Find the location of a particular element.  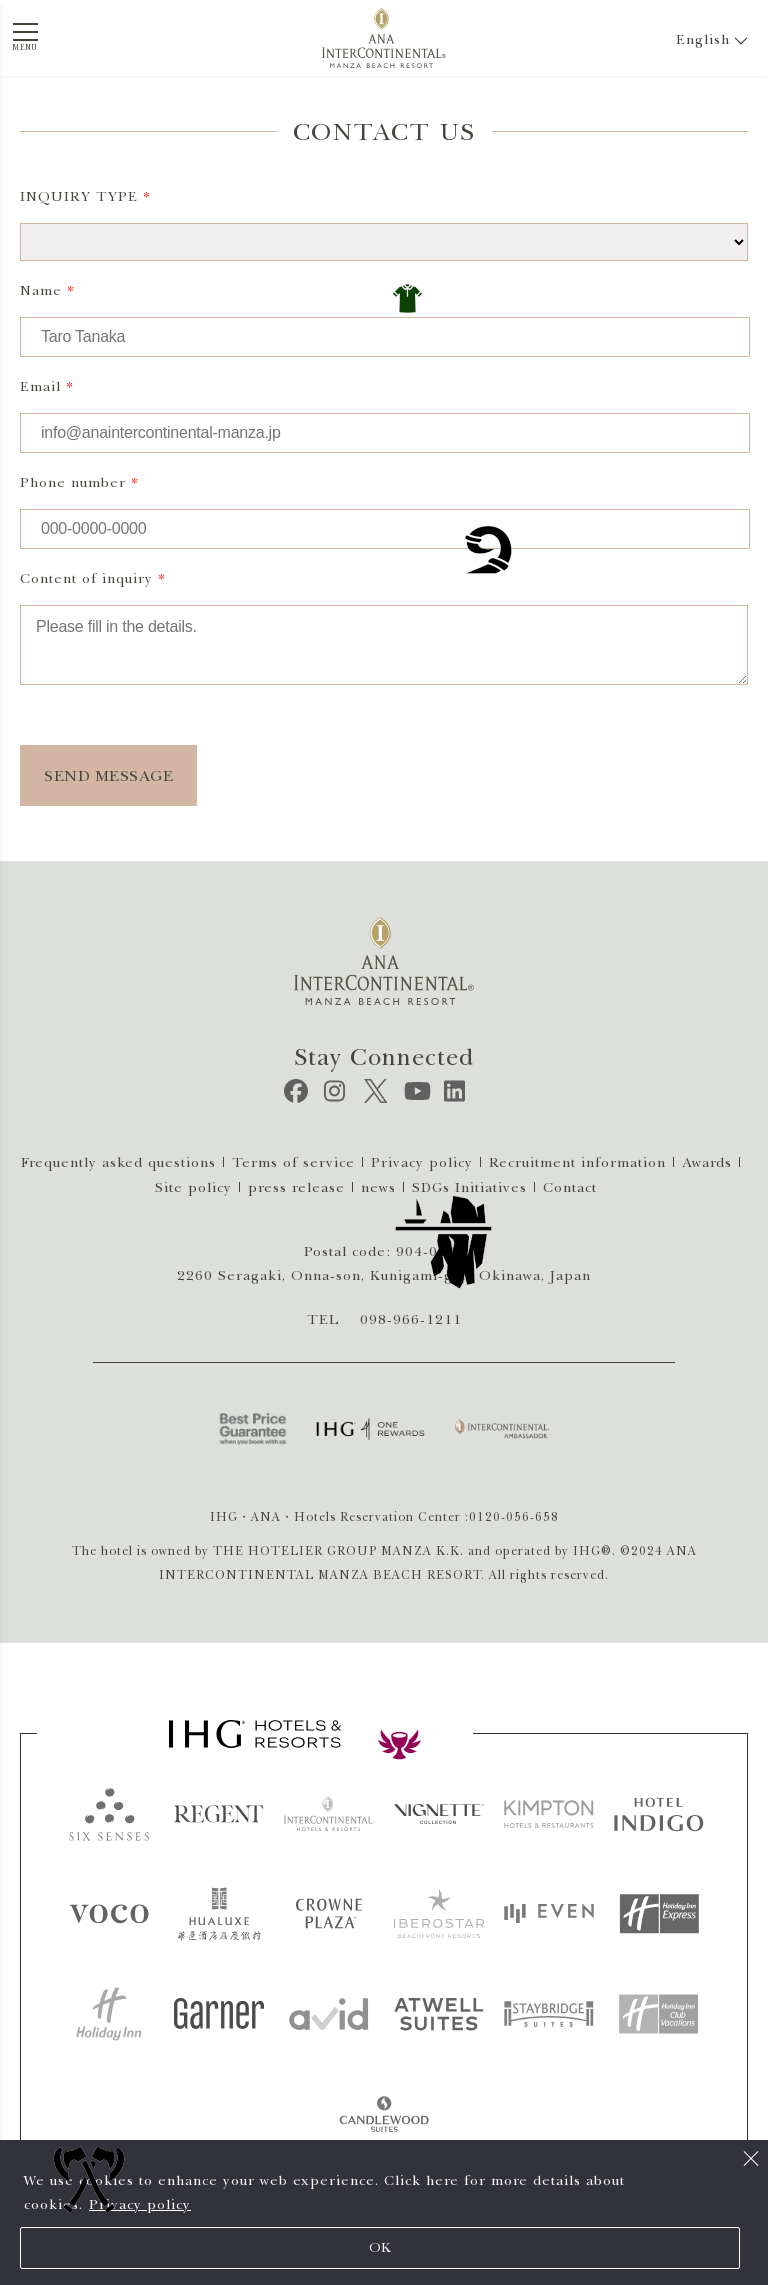

access combat or battle features is located at coordinates (89, 2180).